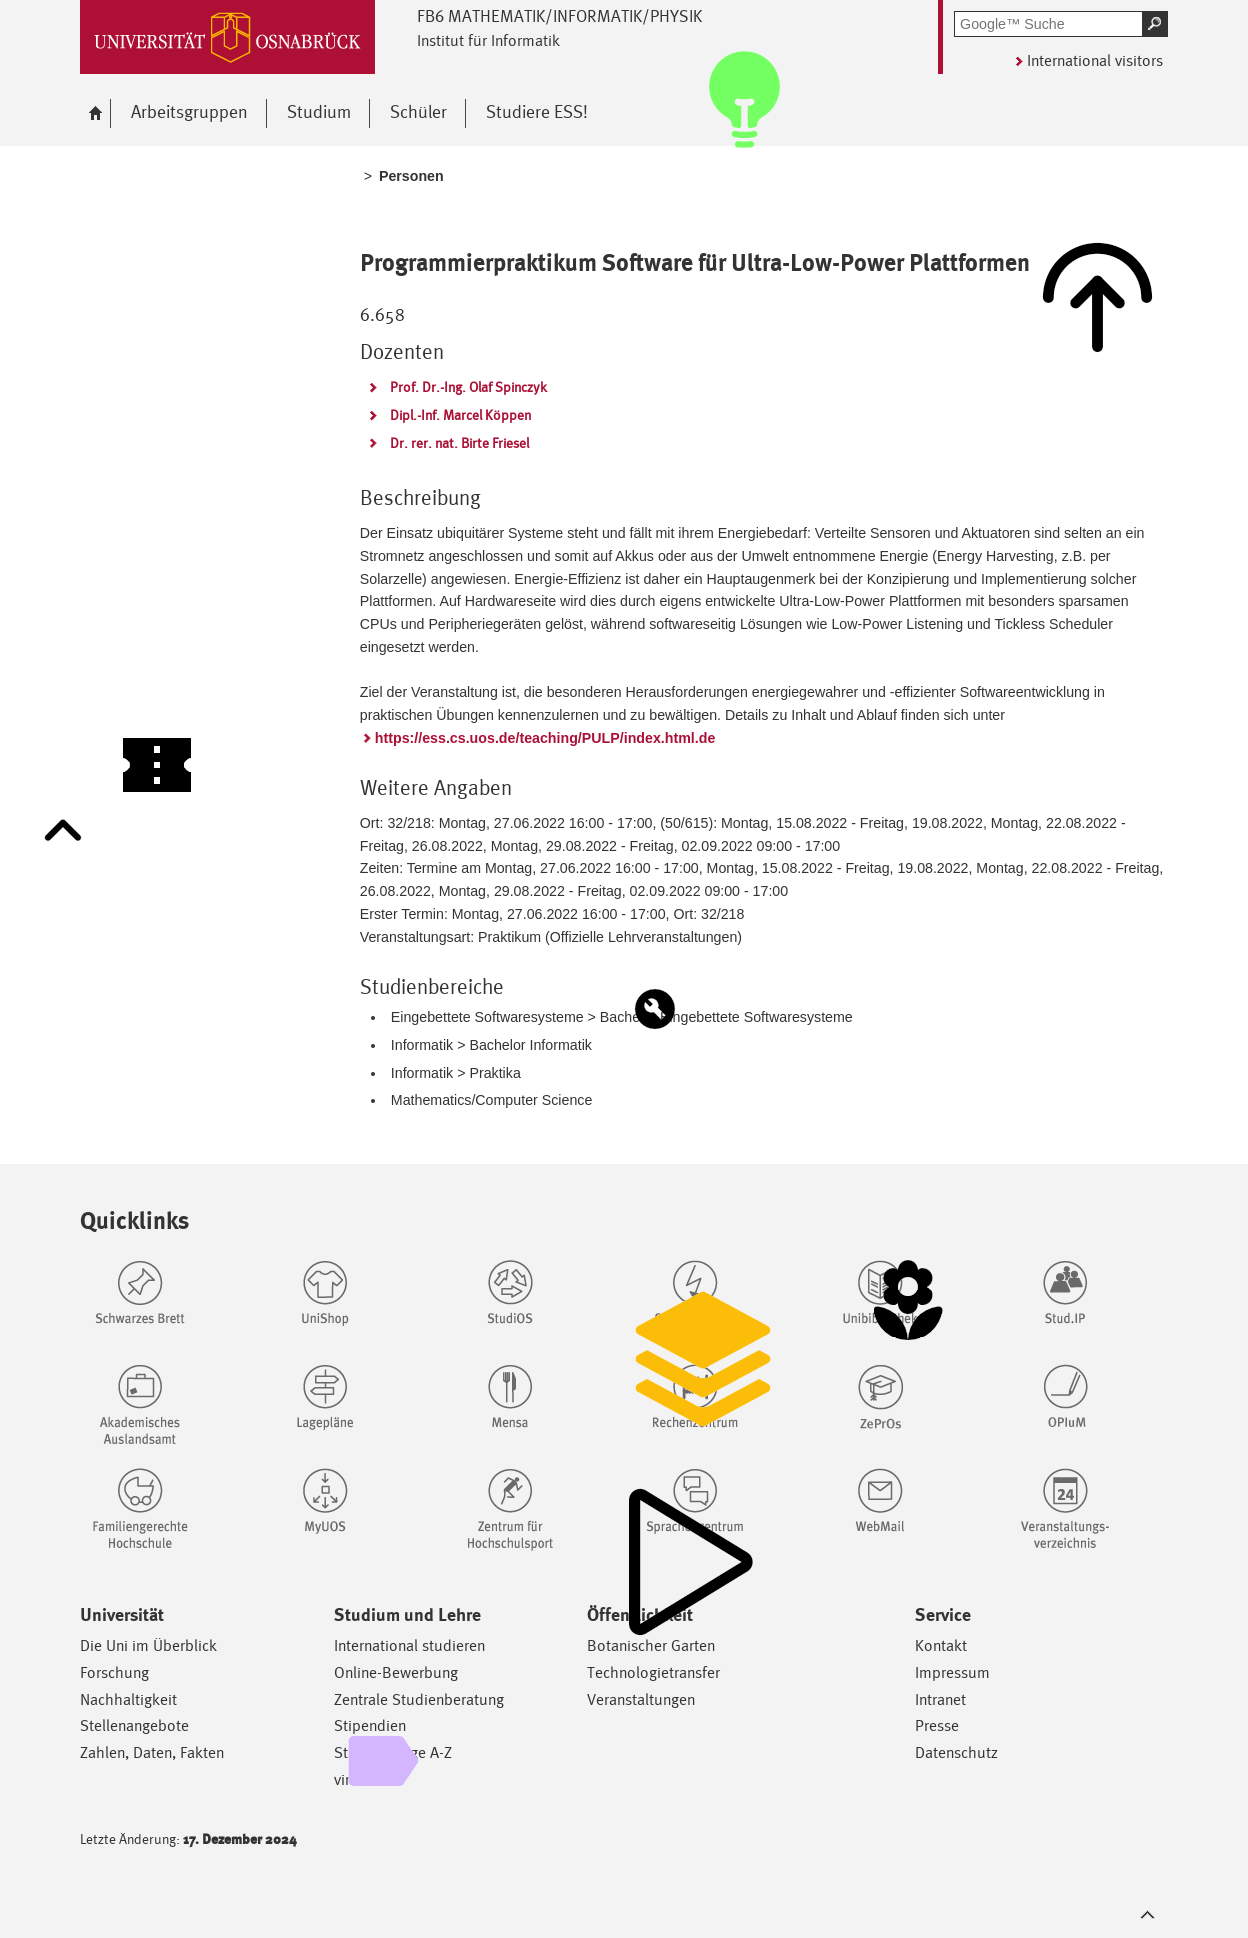 This screenshot has width=1248, height=1938. What do you see at coordinates (1097, 297) in the screenshot?
I see `upload to cloud storage` at bounding box center [1097, 297].